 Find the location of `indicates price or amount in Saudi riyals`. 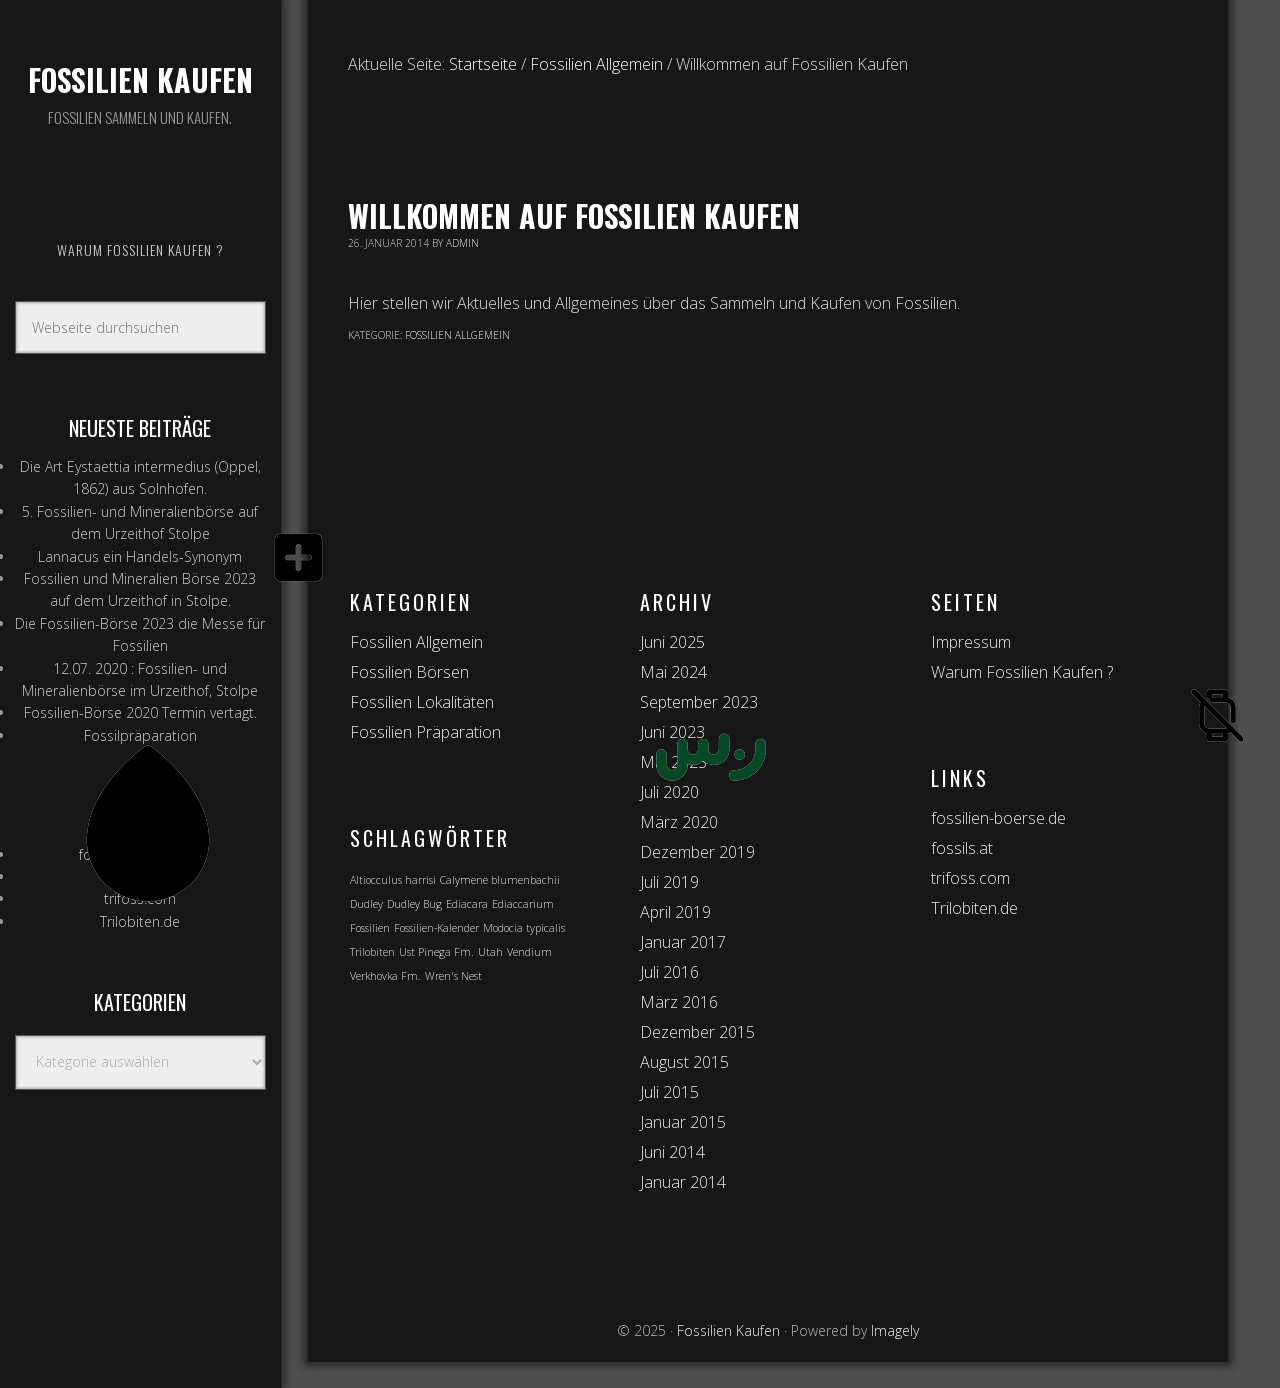

indicates price or amount in Saudi riyals is located at coordinates (708, 754).